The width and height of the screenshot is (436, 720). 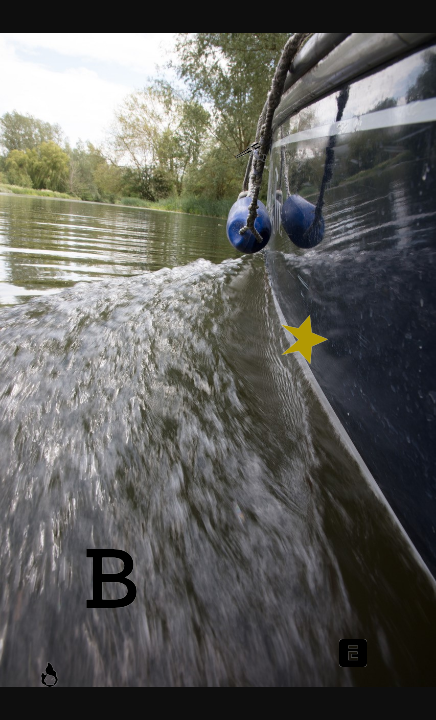 I want to click on braintree payment gateway integration, so click(x=111, y=578).